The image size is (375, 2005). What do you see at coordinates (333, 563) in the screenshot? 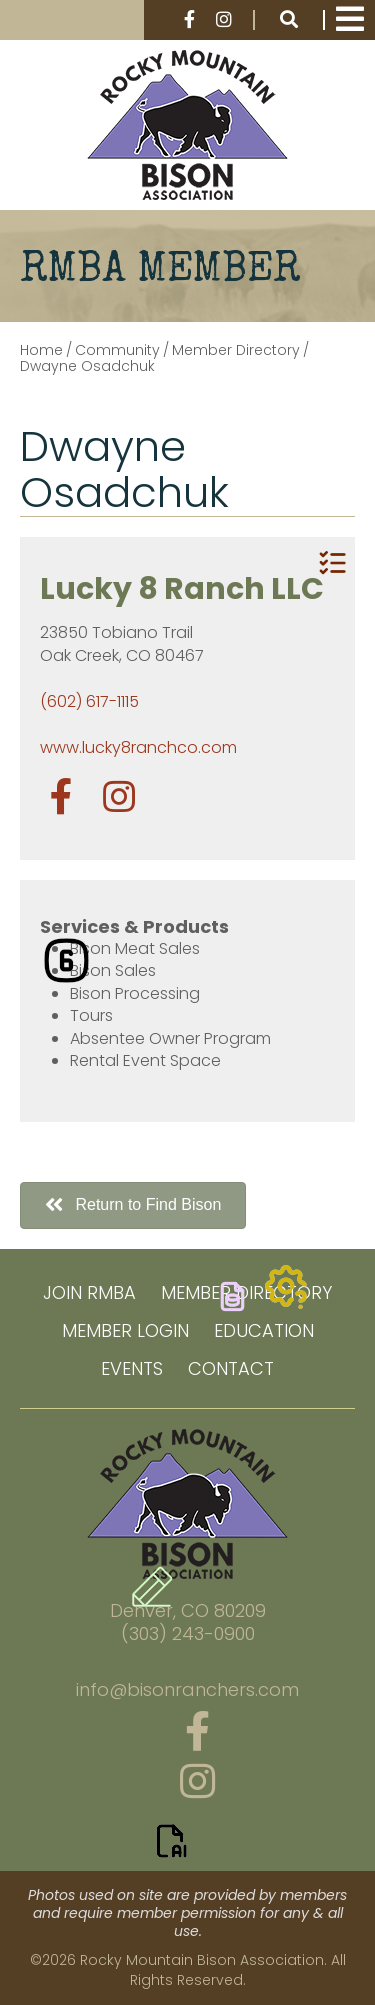
I see `view completed tasks` at bounding box center [333, 563].